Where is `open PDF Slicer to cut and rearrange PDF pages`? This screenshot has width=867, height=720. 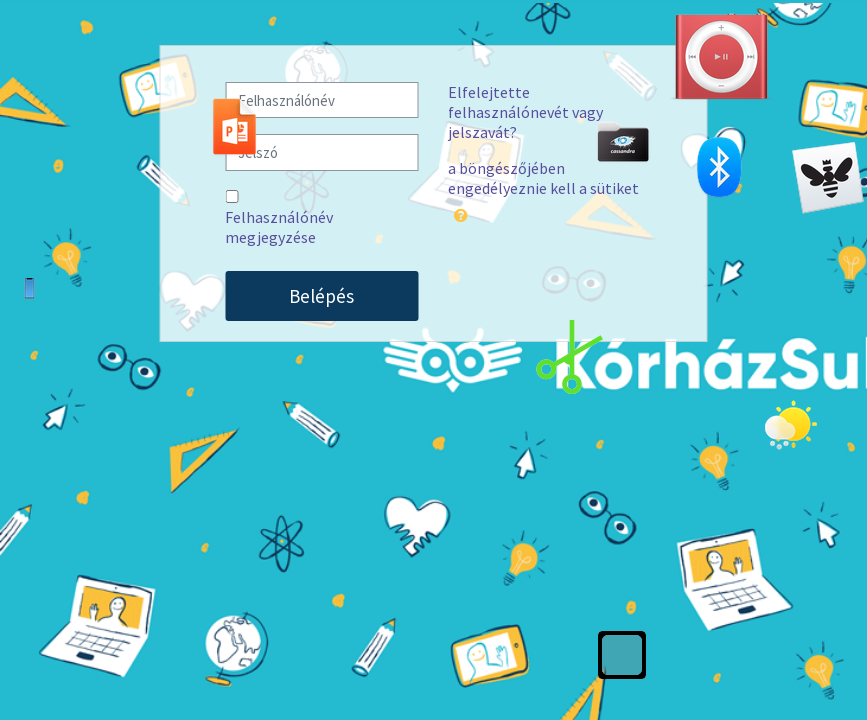 open PDF Slicer to cut and rearrange PDF pages is located at coordinates (569, 354).